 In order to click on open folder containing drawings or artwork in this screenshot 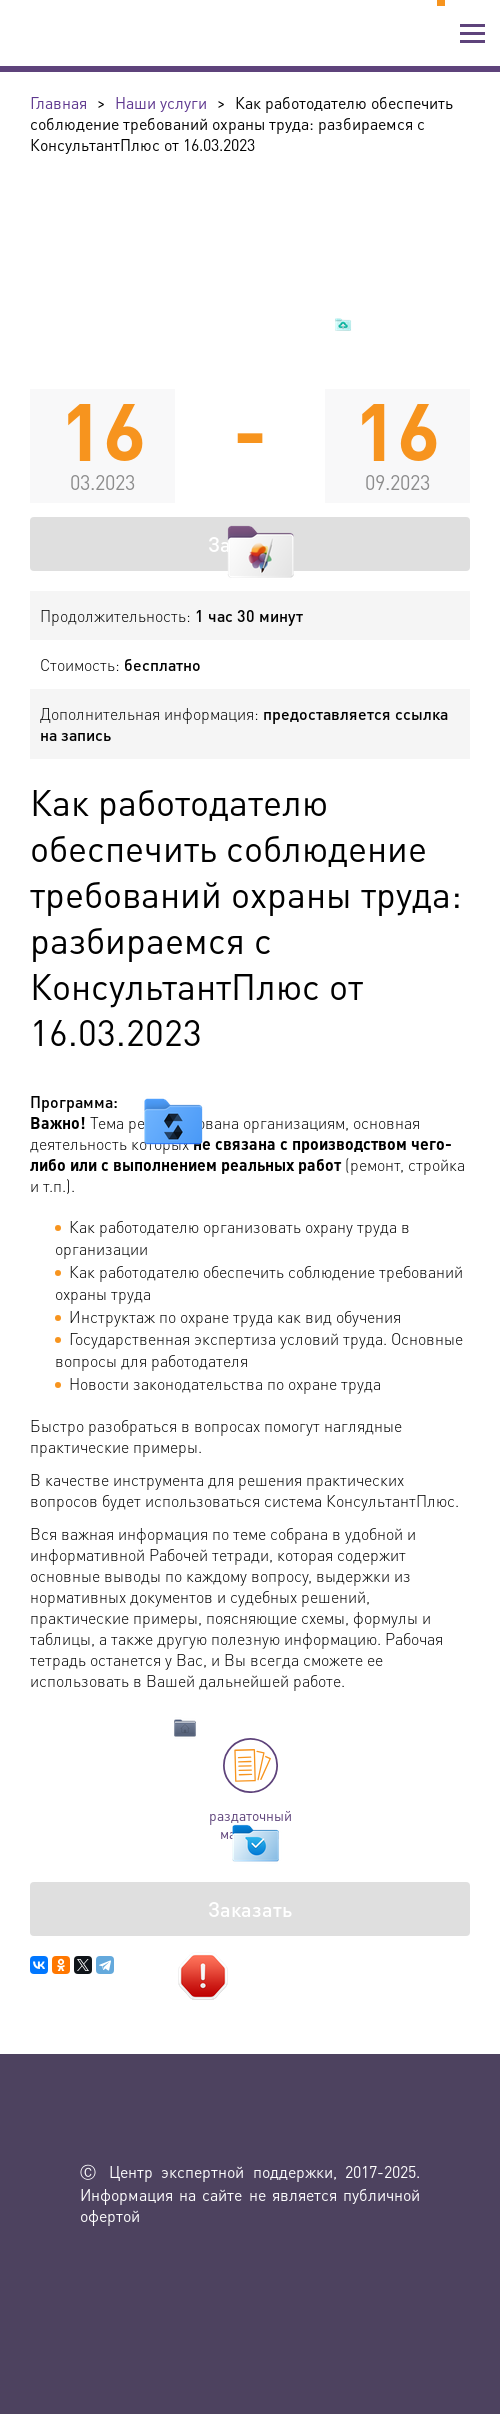, I will do `click(260, 553)`.